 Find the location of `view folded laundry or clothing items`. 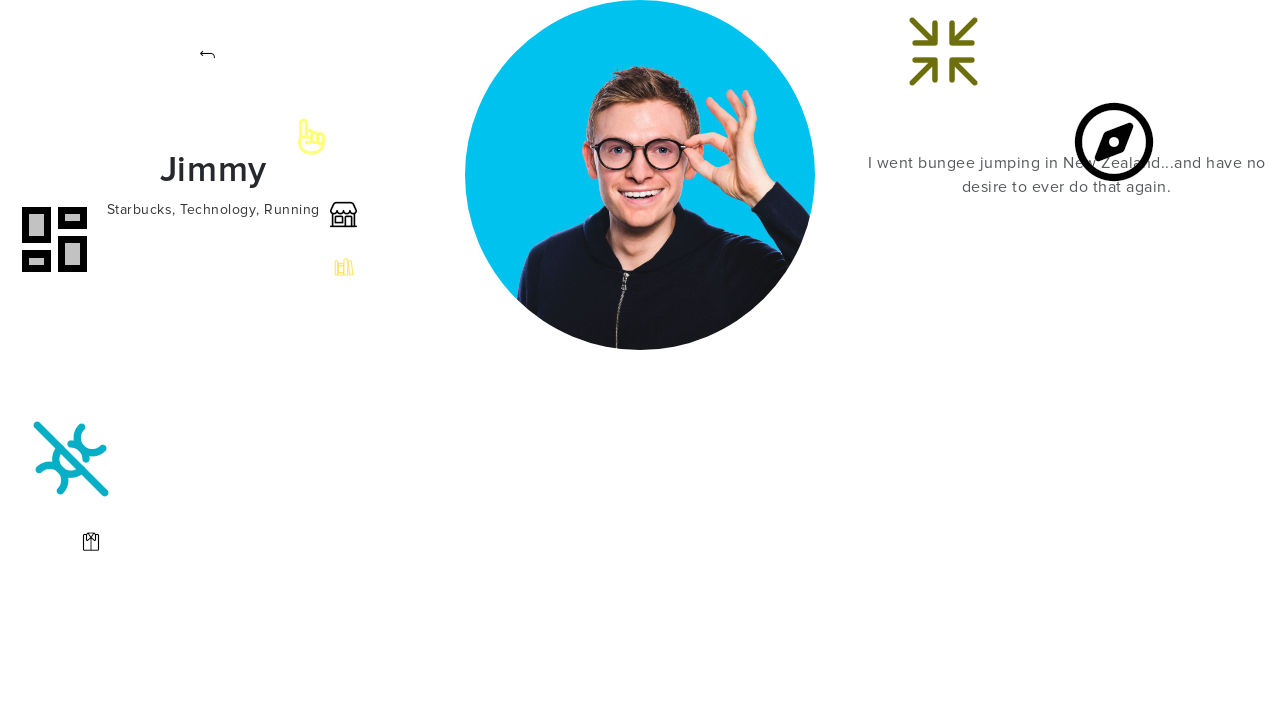

view folded laundry or clothing items is located at coordinates (91, 542).